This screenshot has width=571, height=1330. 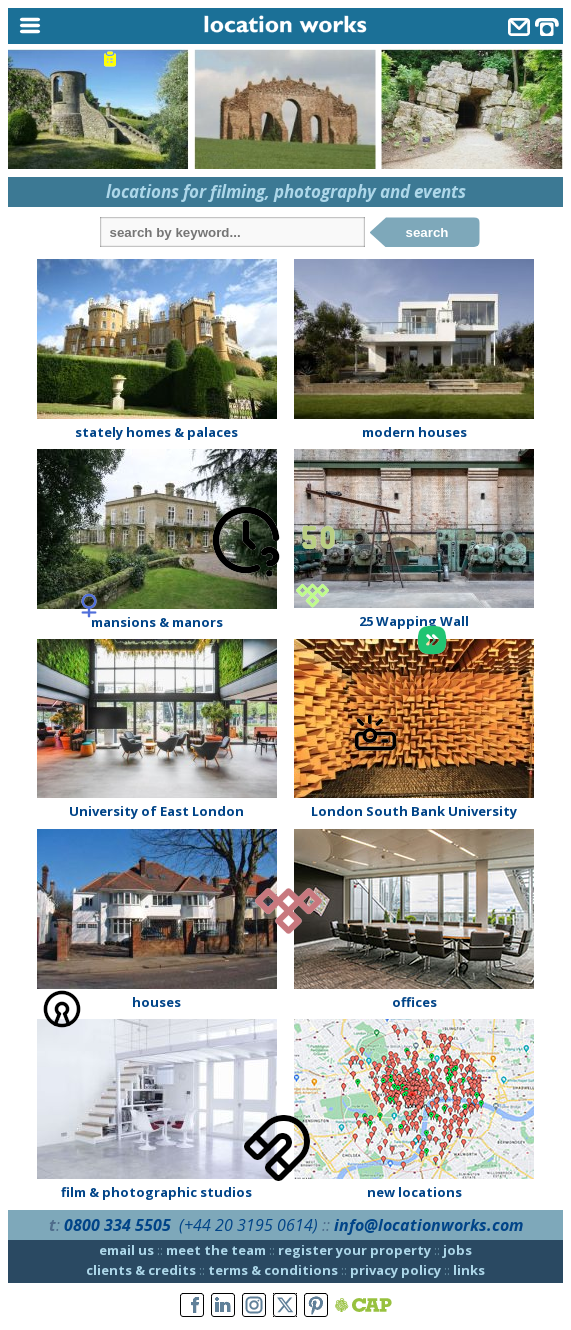 What do you see at coordinates (432, 640) in the screenshot?
I see `skip forward or advance to next item` at bounding box center [432, 640].